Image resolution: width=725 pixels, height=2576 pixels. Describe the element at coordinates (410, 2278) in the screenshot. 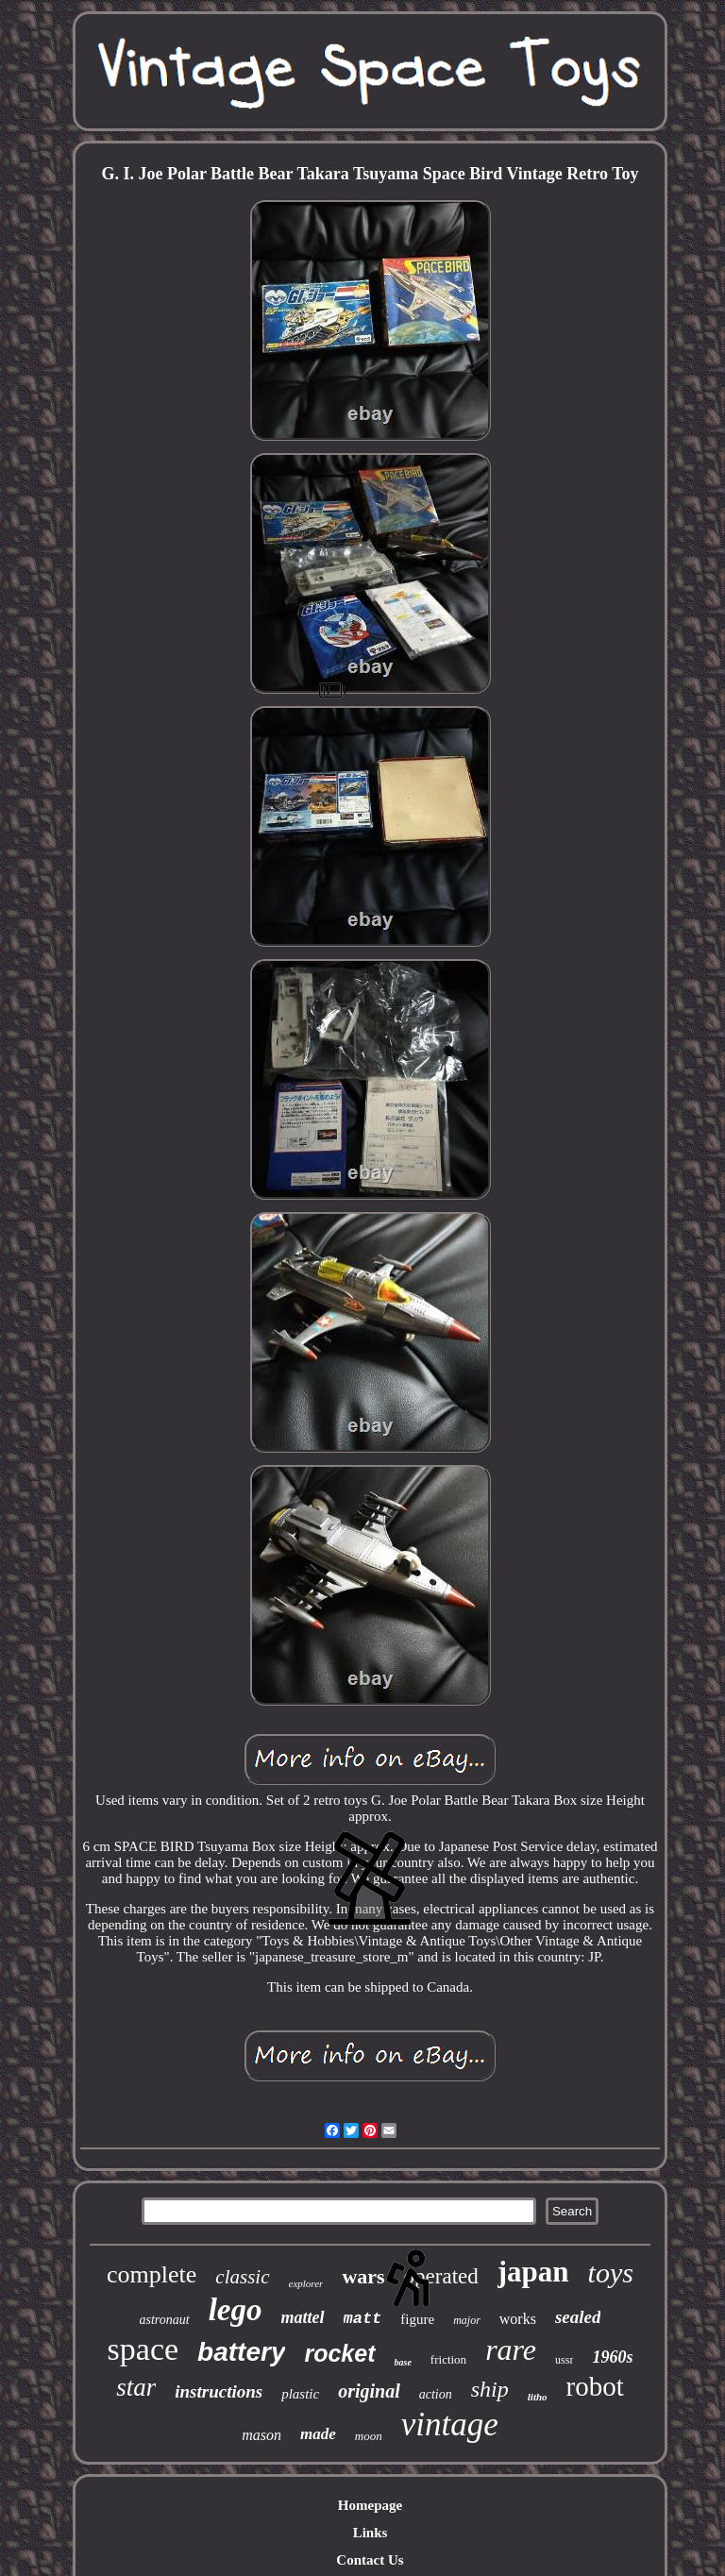

I see `access hiking trails or outdoor activities` at that location.